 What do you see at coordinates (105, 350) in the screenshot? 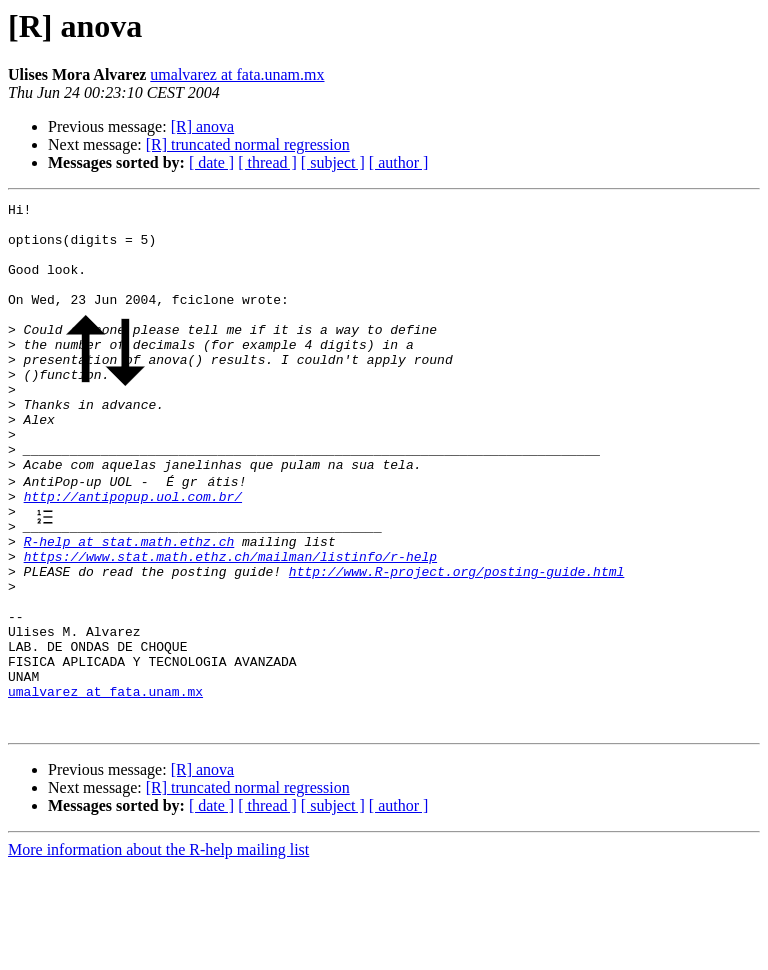
I see `sort items in ascending or descending order` at bounding box center [105, 350].